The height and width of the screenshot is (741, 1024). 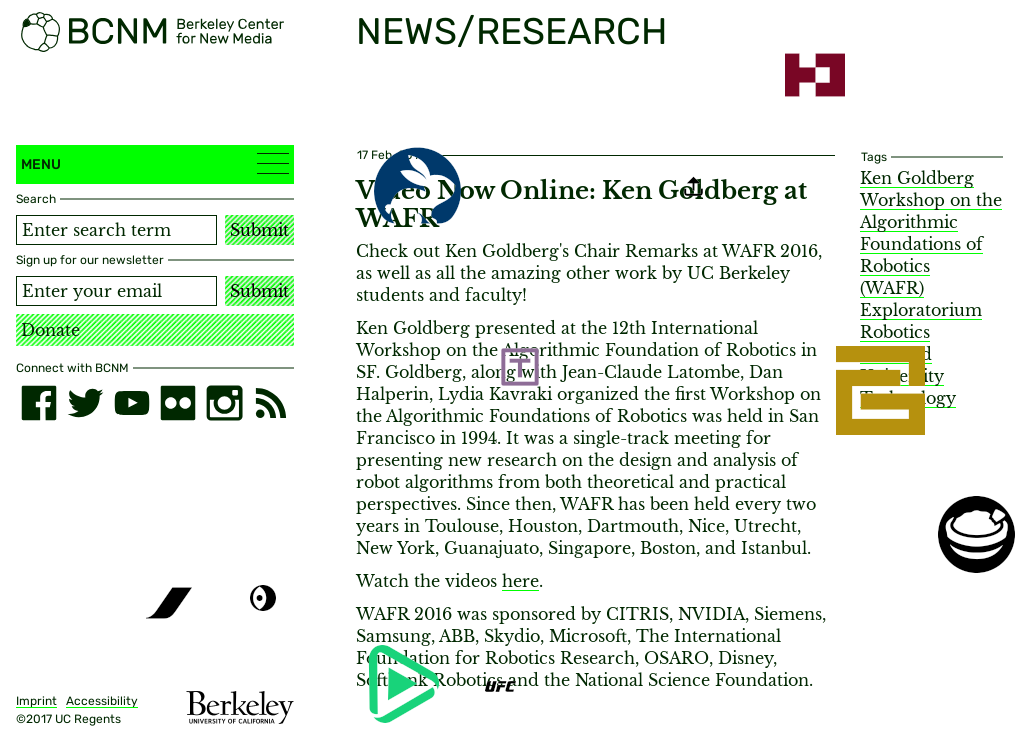 I want to click on insert a text box element, so click(x=520, y=367).